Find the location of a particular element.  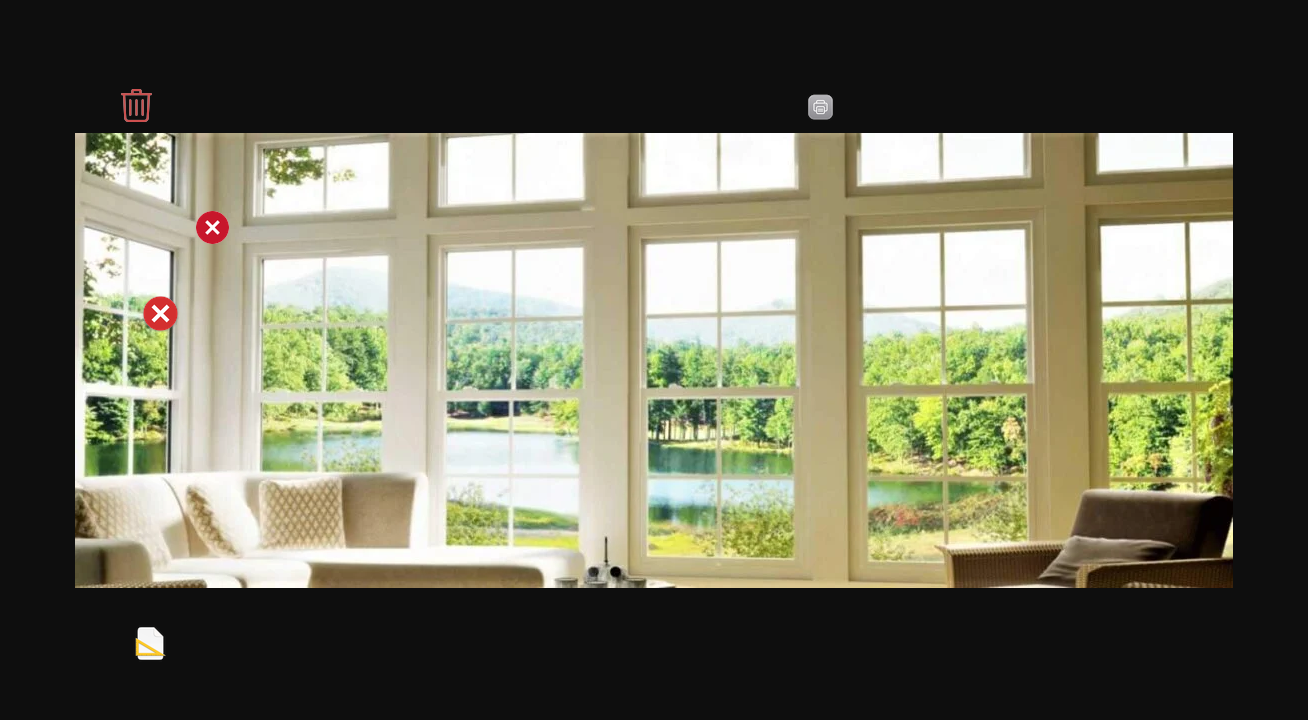

indicates a file or item that cannot be read or accessed is located at coordinates (160, 313).